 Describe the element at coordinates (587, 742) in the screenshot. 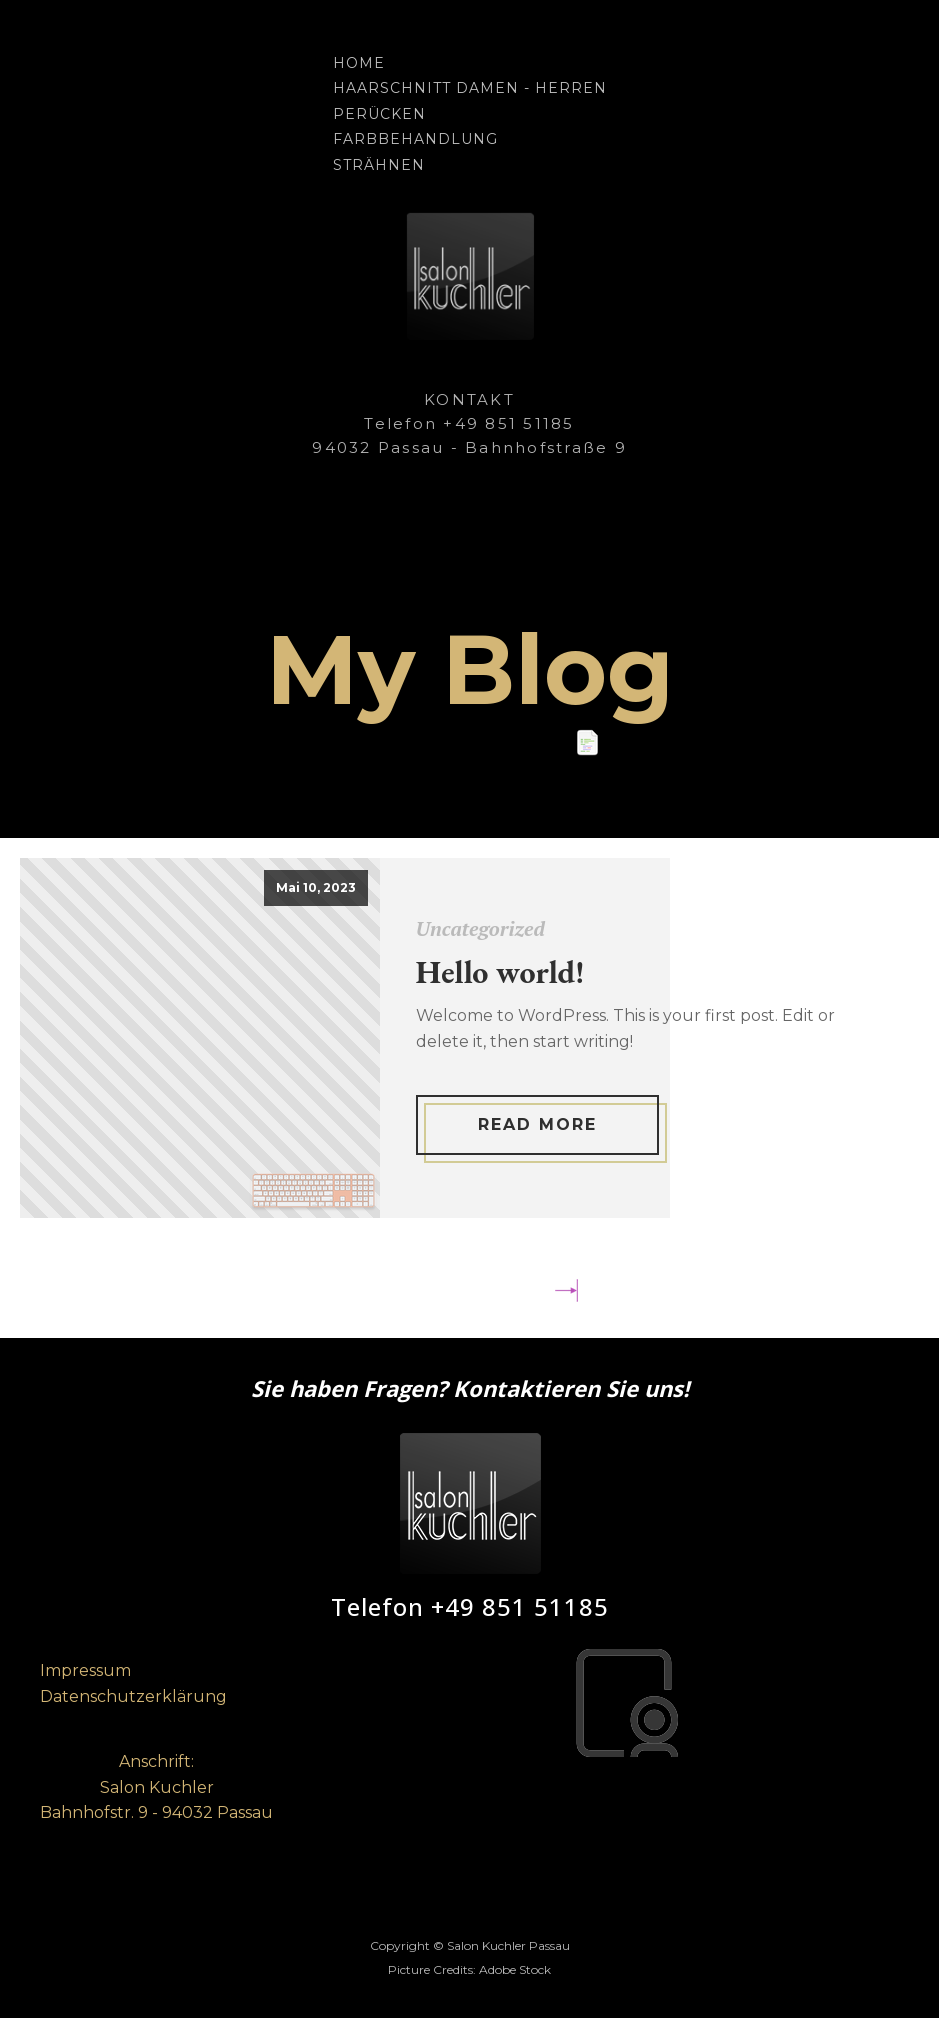

I see `indicates a COBOL source code file` at that location.